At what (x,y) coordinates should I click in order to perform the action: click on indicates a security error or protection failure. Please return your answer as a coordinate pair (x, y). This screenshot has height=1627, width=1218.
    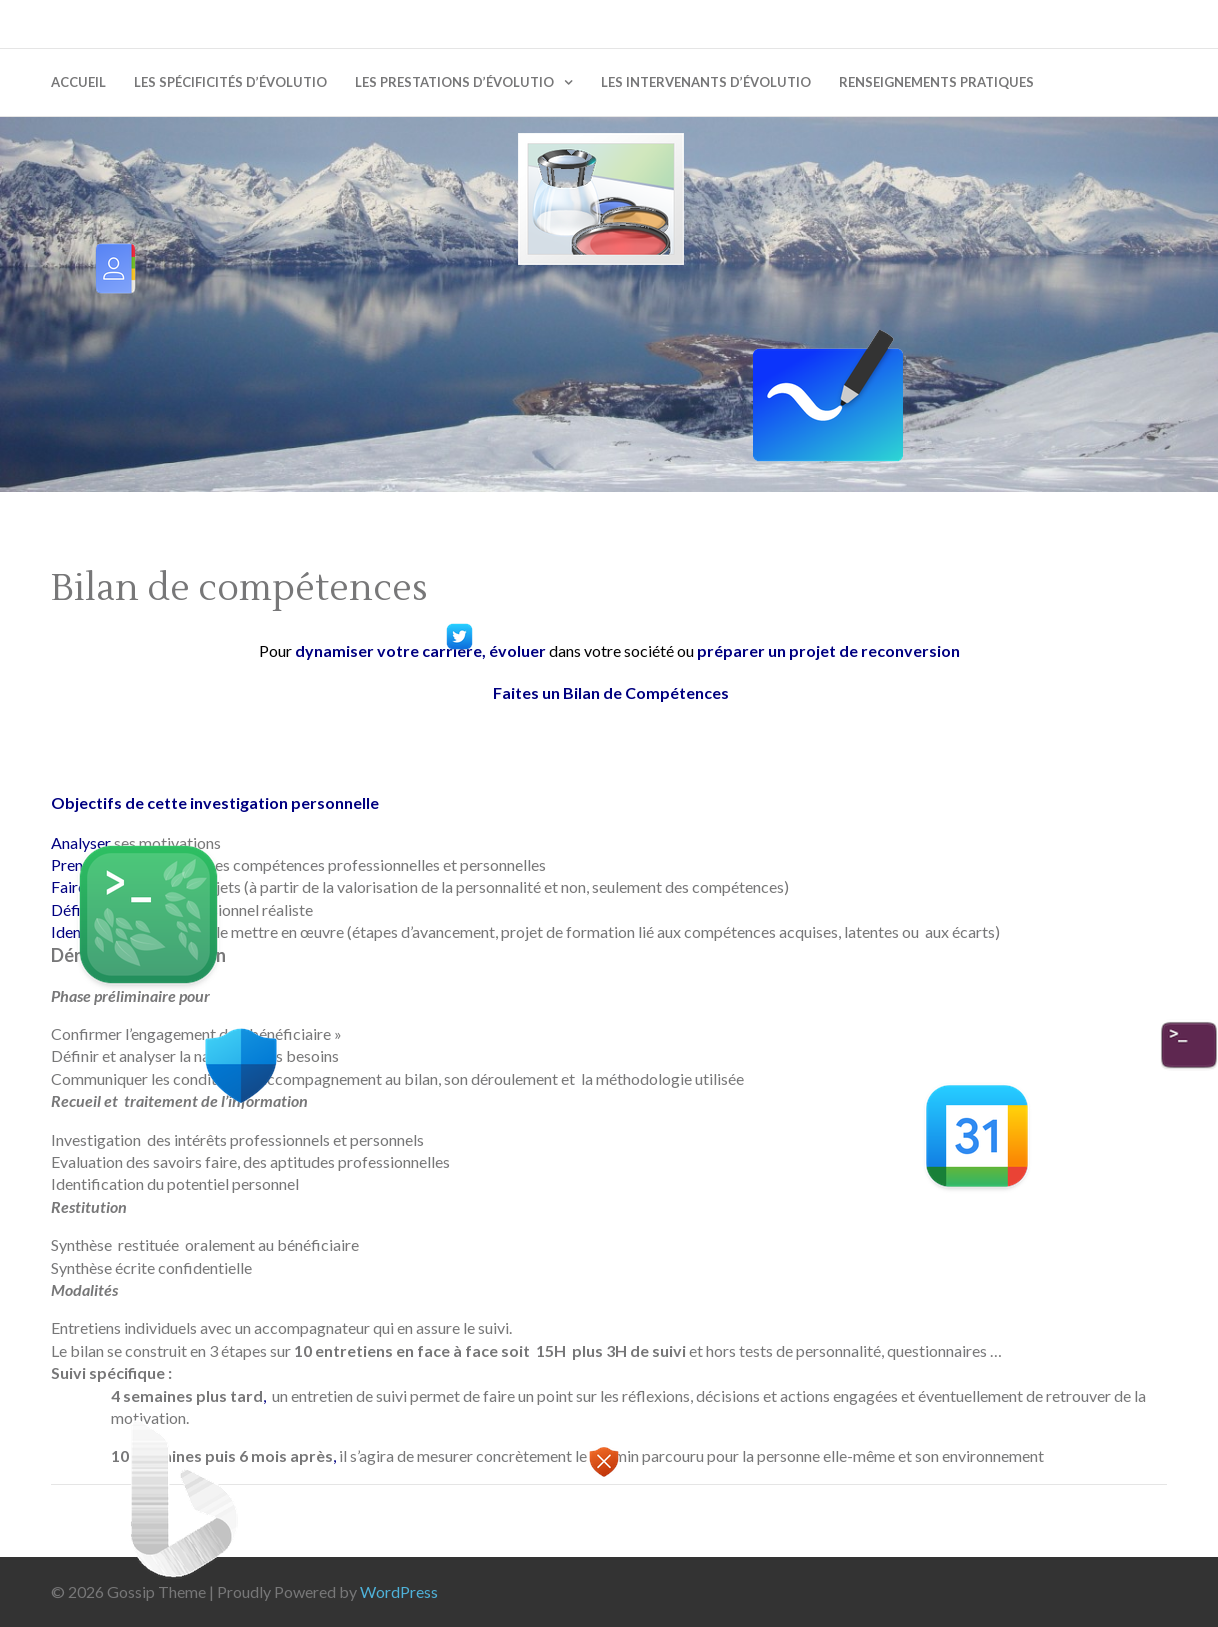
    Looking at the image, I should click on (604, 1462).